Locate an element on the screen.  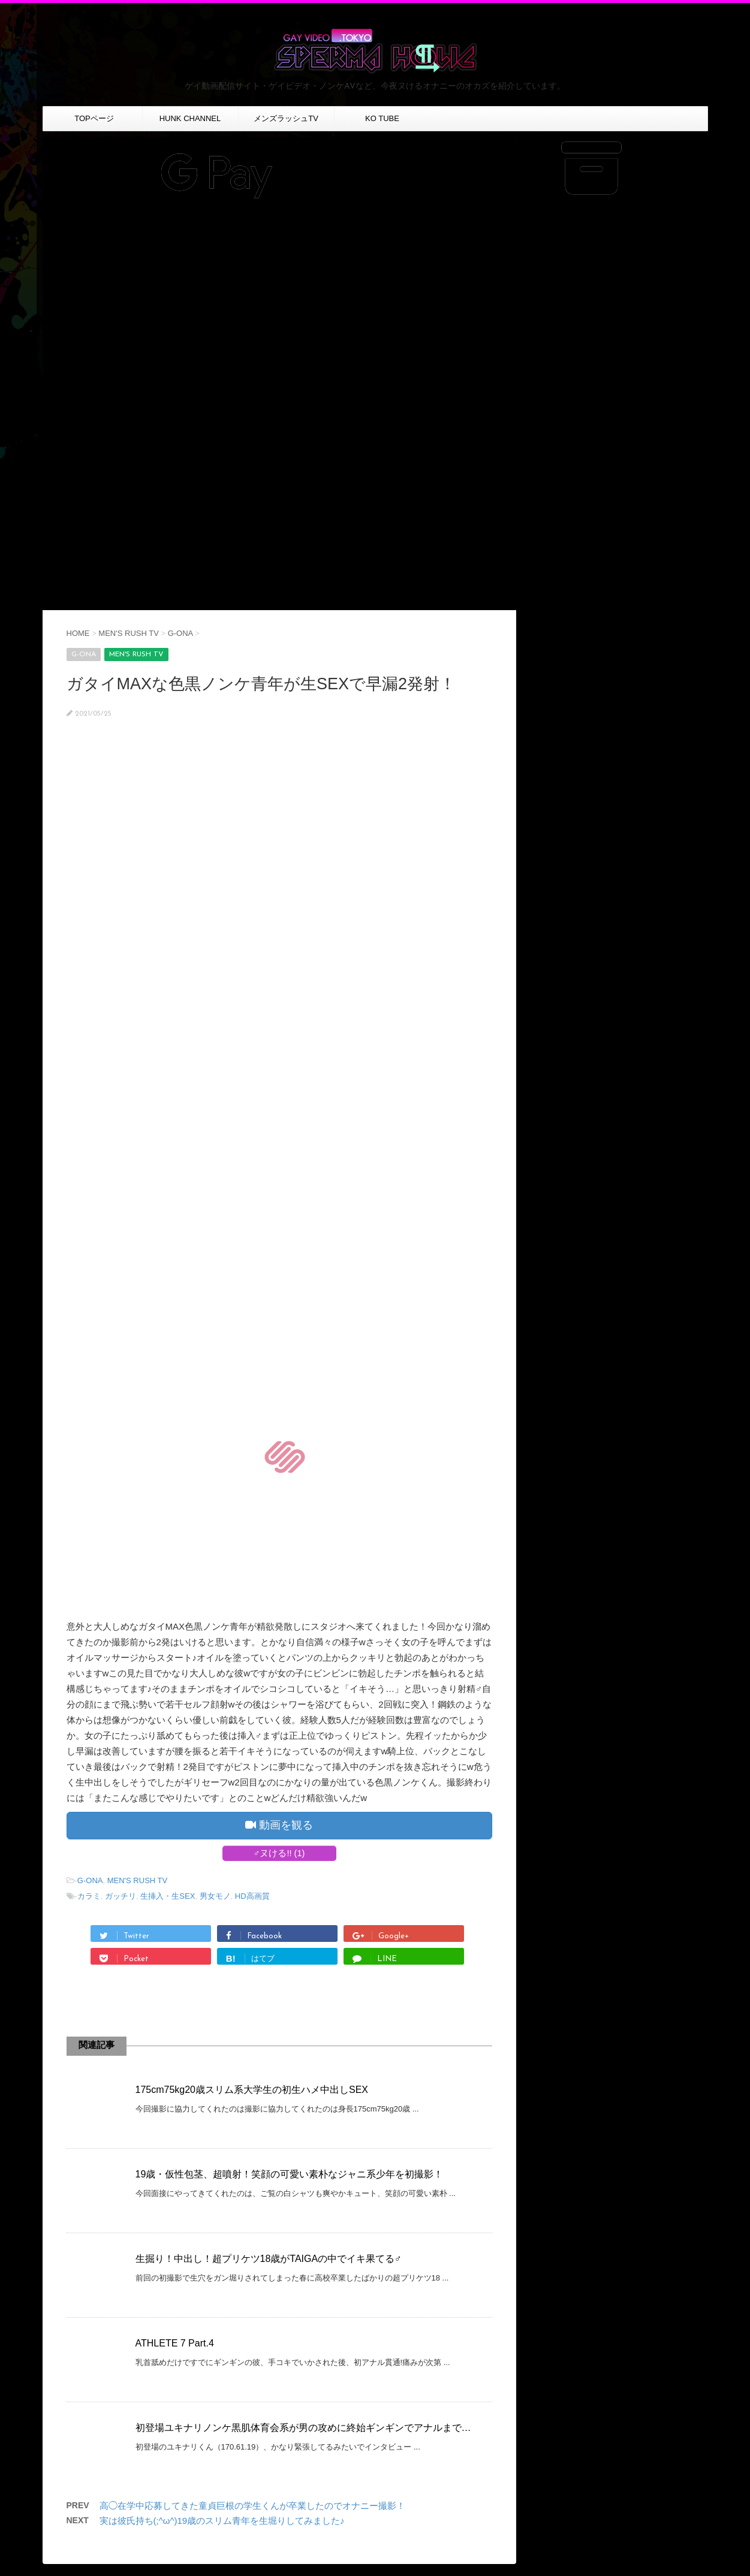
pay with google pay is located at coordinates (216, 176).